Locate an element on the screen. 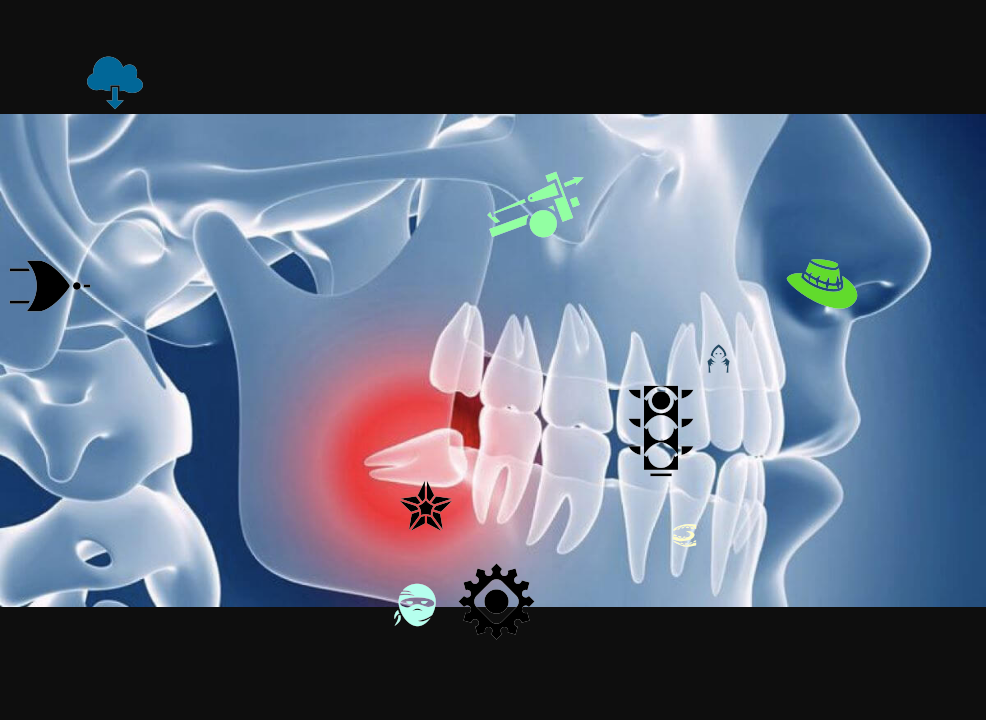  indicates a stopped or halted state is located at coordinates (661, 431).